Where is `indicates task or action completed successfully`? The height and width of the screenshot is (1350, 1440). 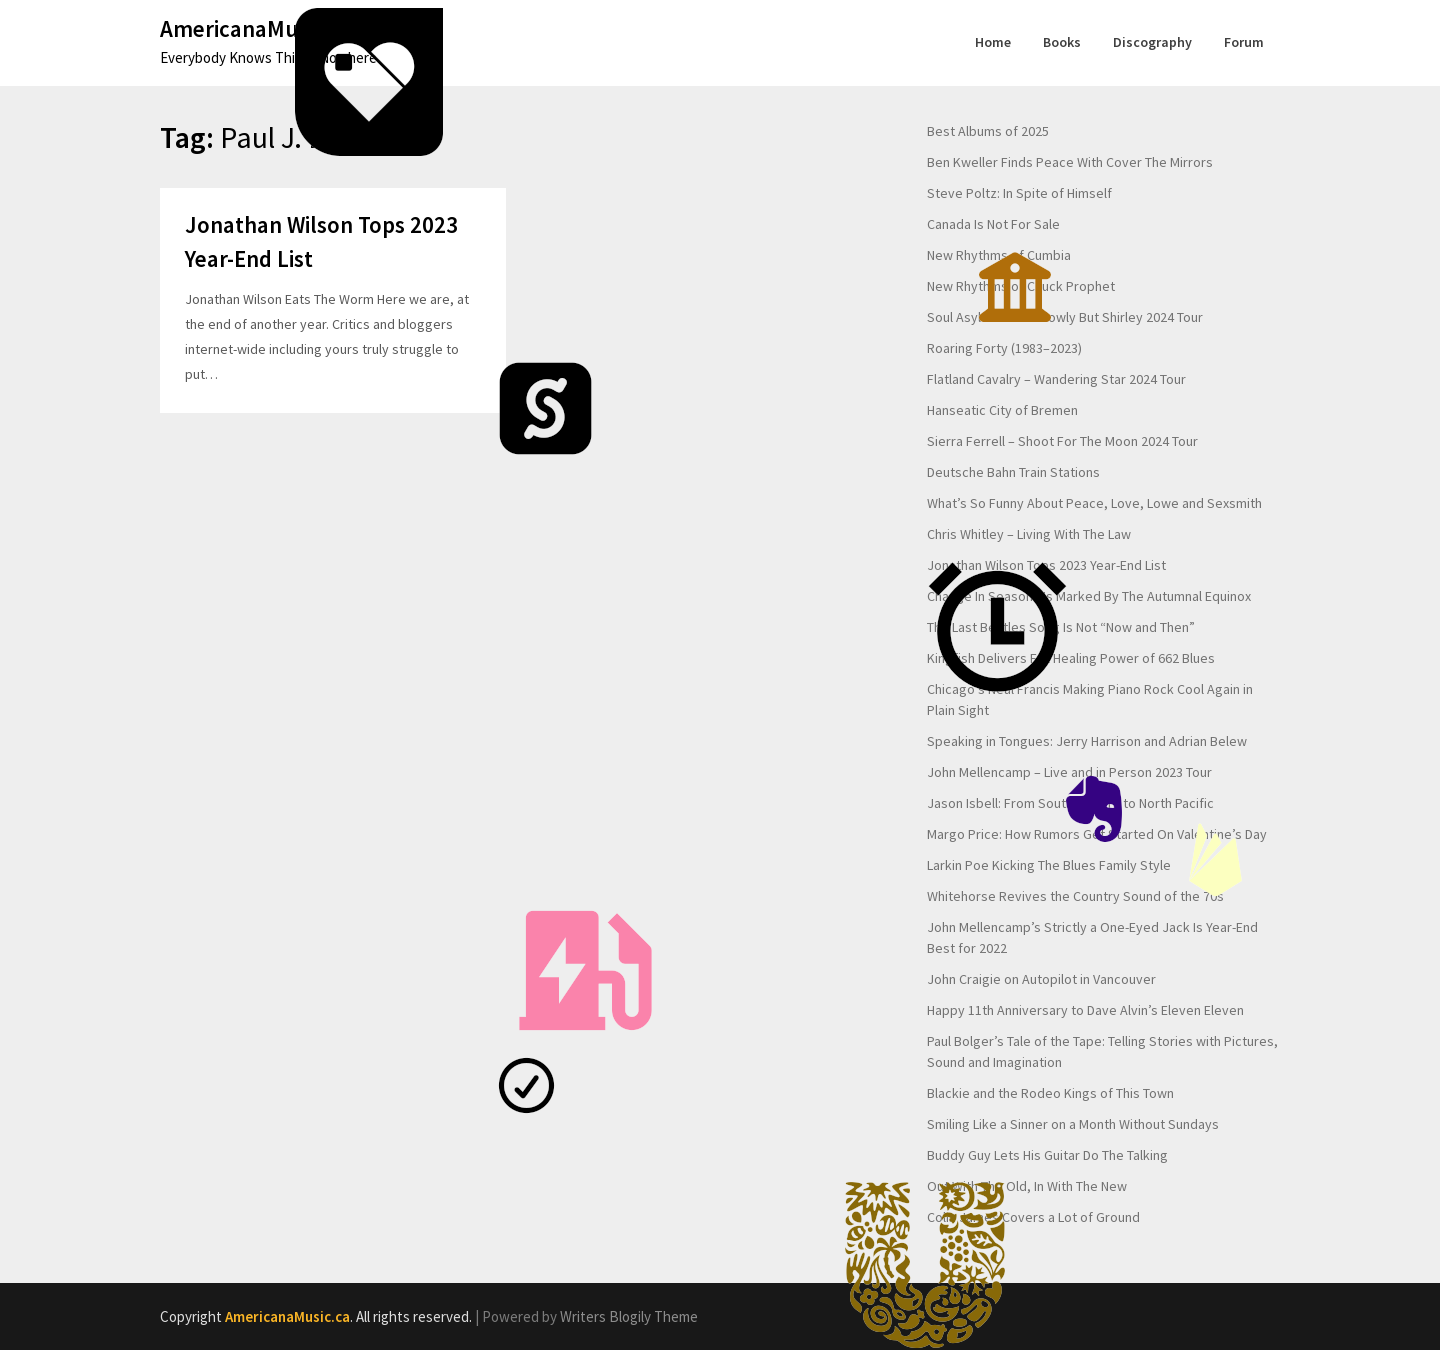
indicates task or action completed successfully is located at coordinates (526, 1085).